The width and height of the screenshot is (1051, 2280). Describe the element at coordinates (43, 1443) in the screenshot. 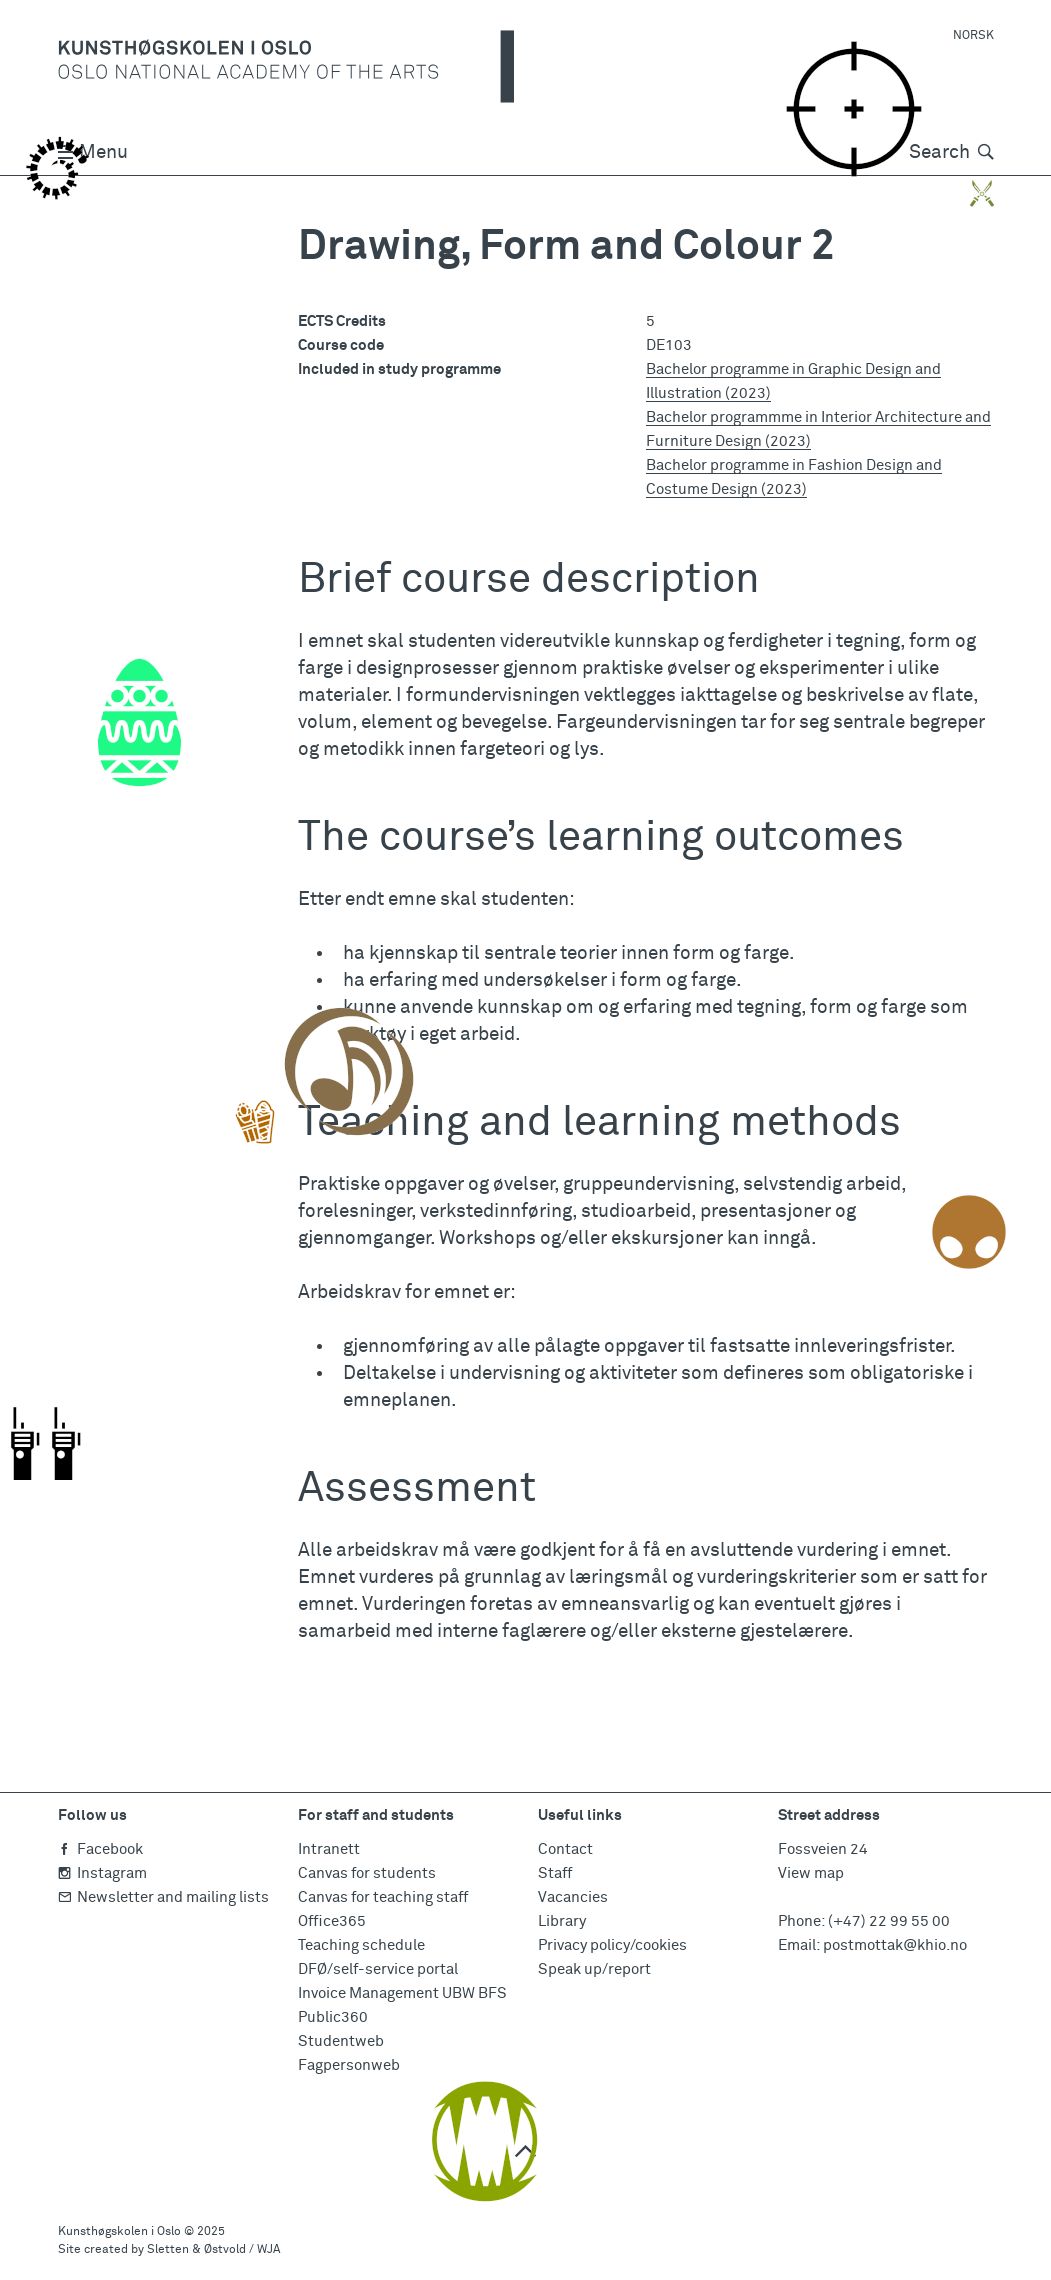

I see `access push-to-talk or voice communication` at that location.